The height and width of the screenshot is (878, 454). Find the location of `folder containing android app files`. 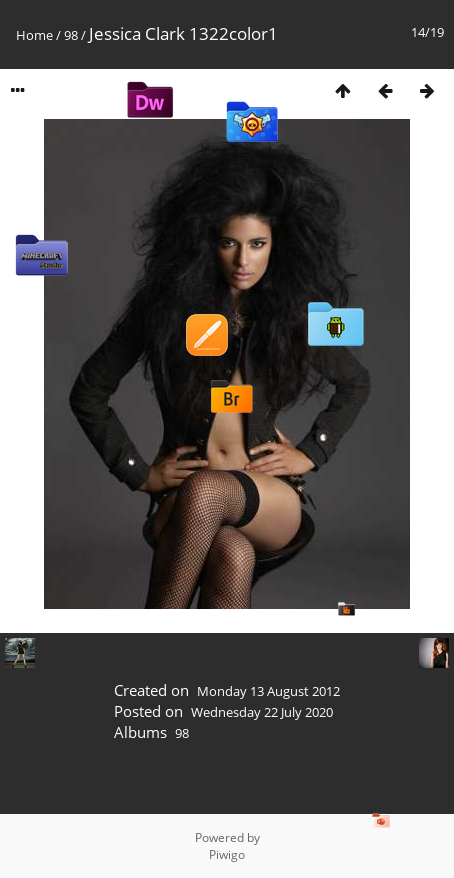

folder containing android app files is located at coordinates (335, 325).